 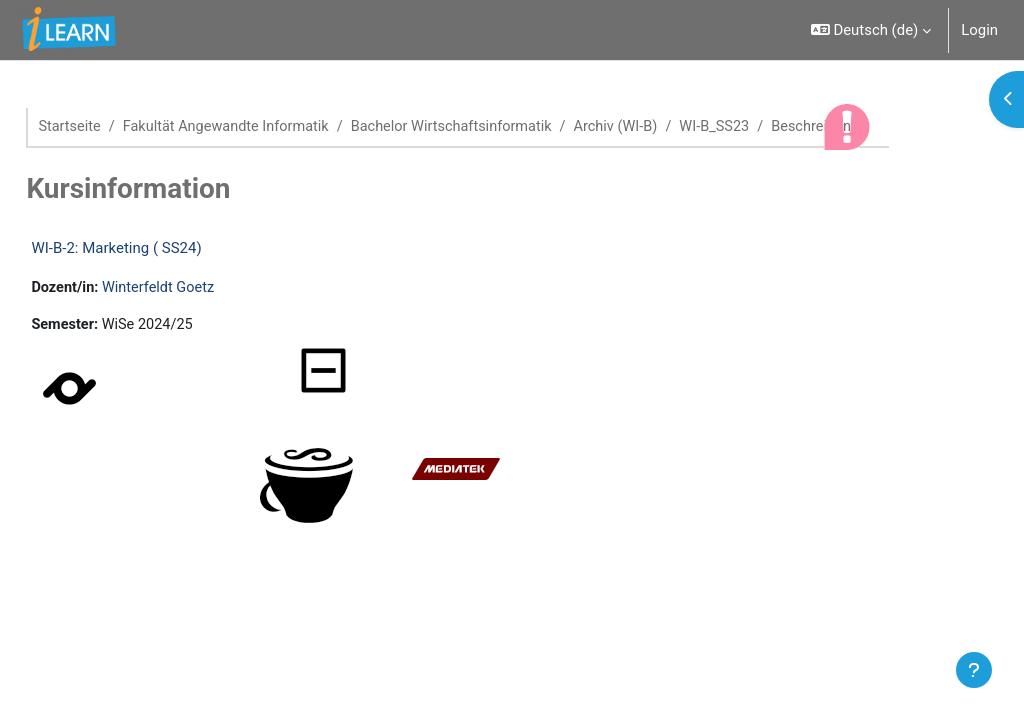 I want to click on check service outage status on Downdetector, so click(x=847, y=127).